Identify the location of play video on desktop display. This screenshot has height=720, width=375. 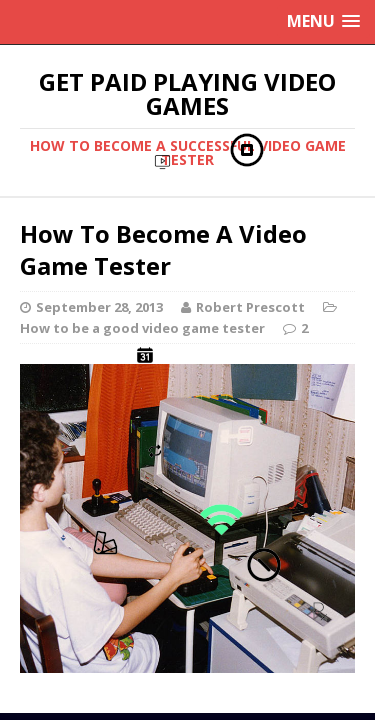
(162, 161).